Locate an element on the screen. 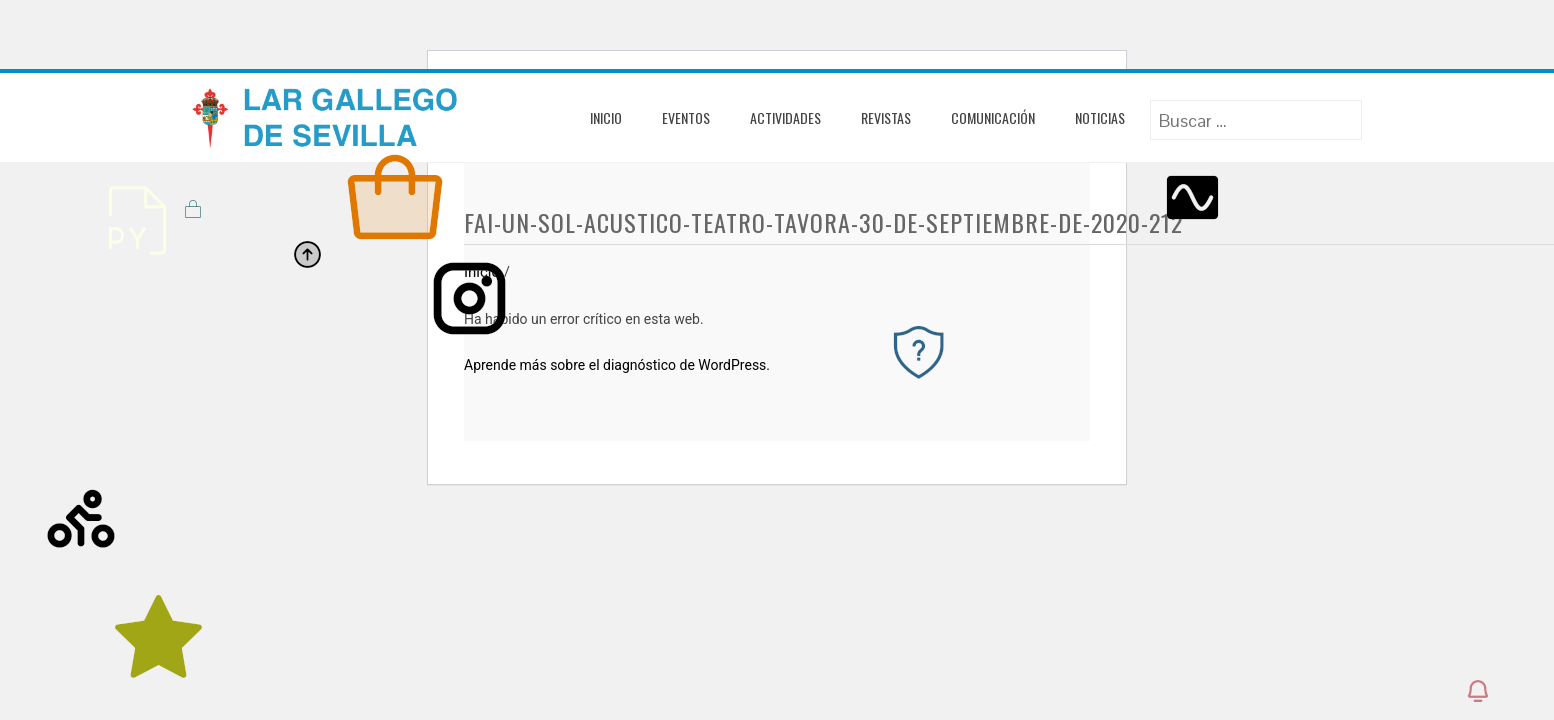 This screenshot has width=1554, height=720. audio or sound wave indicator is located at coordinates (1192, 197).